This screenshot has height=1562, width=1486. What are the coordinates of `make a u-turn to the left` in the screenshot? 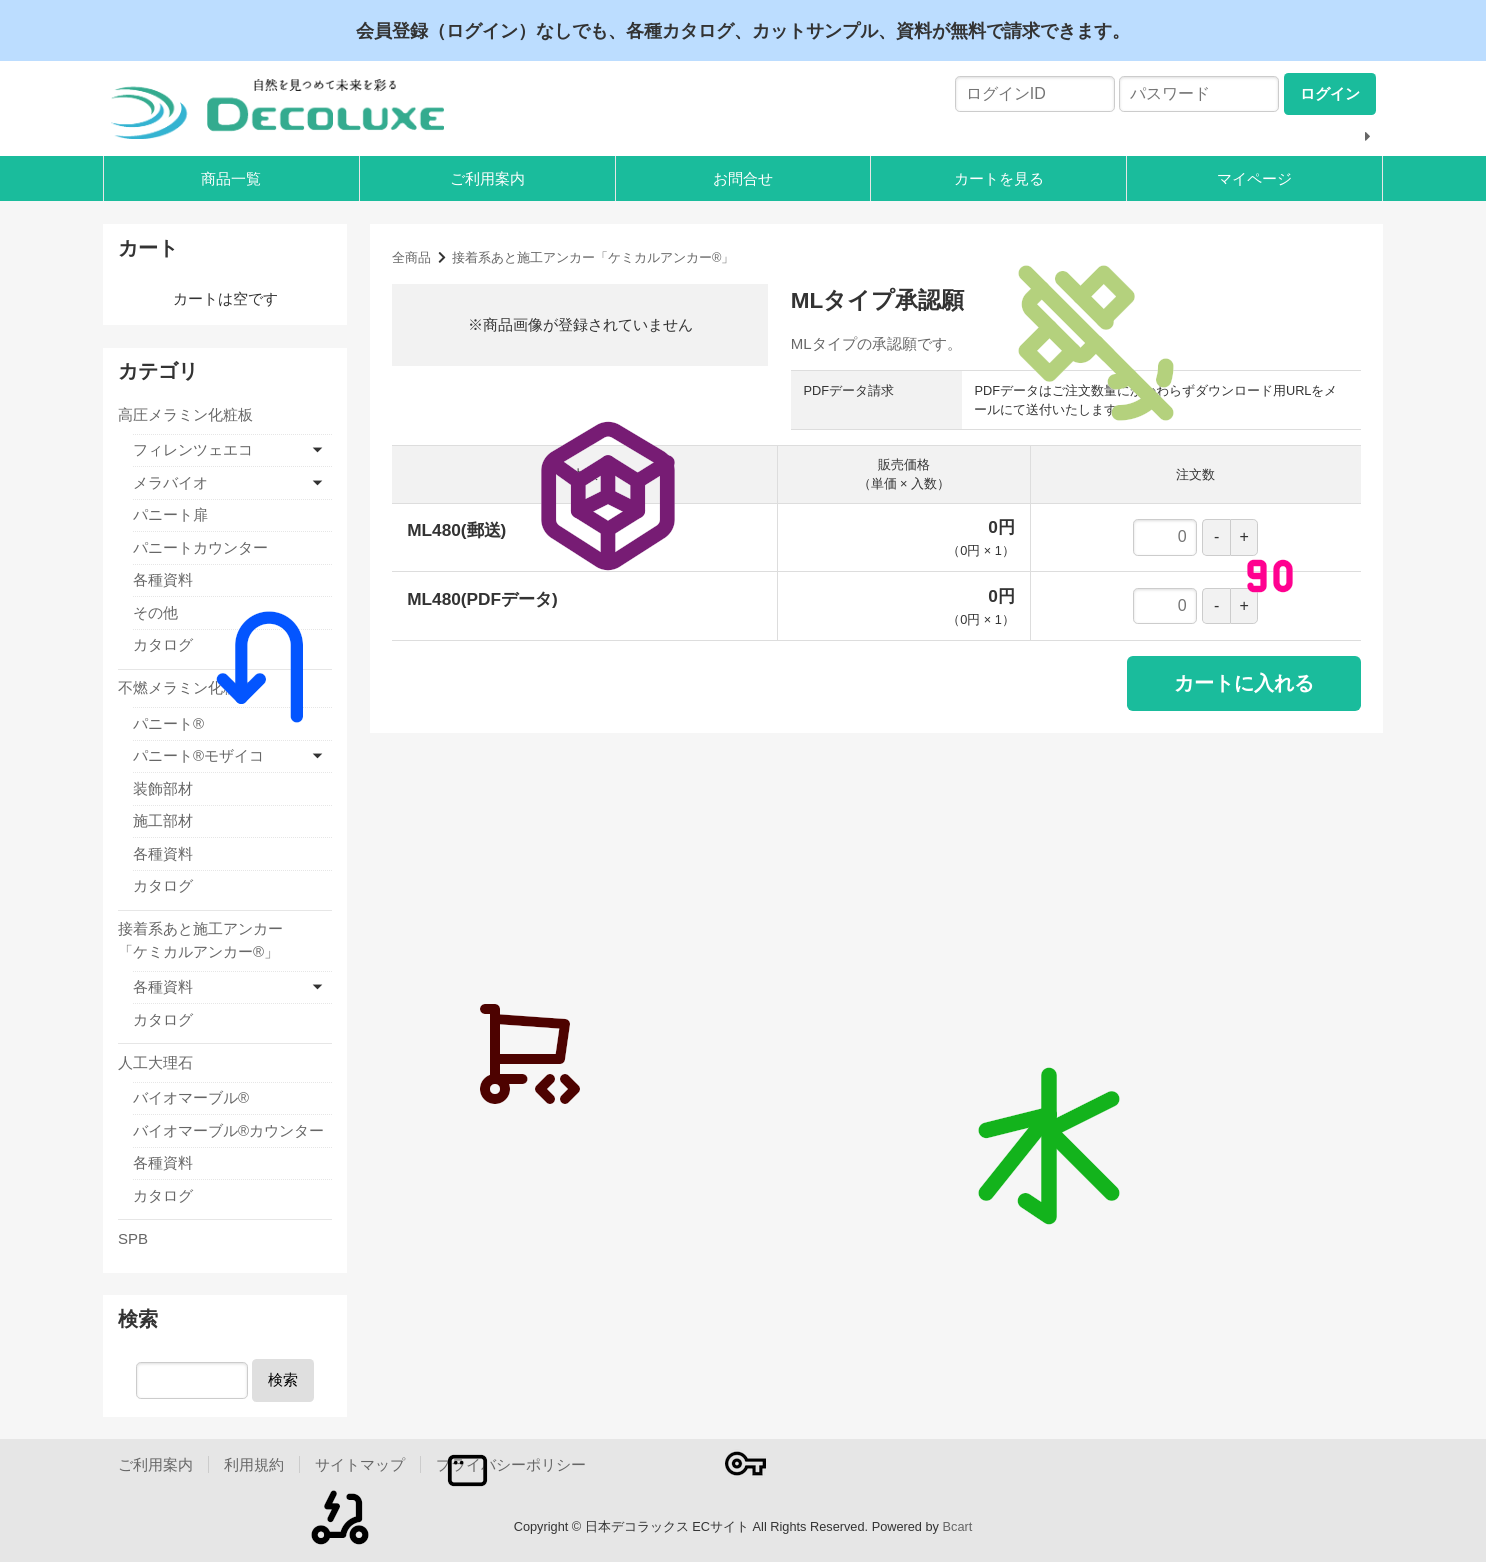 It's located at (266, 667).